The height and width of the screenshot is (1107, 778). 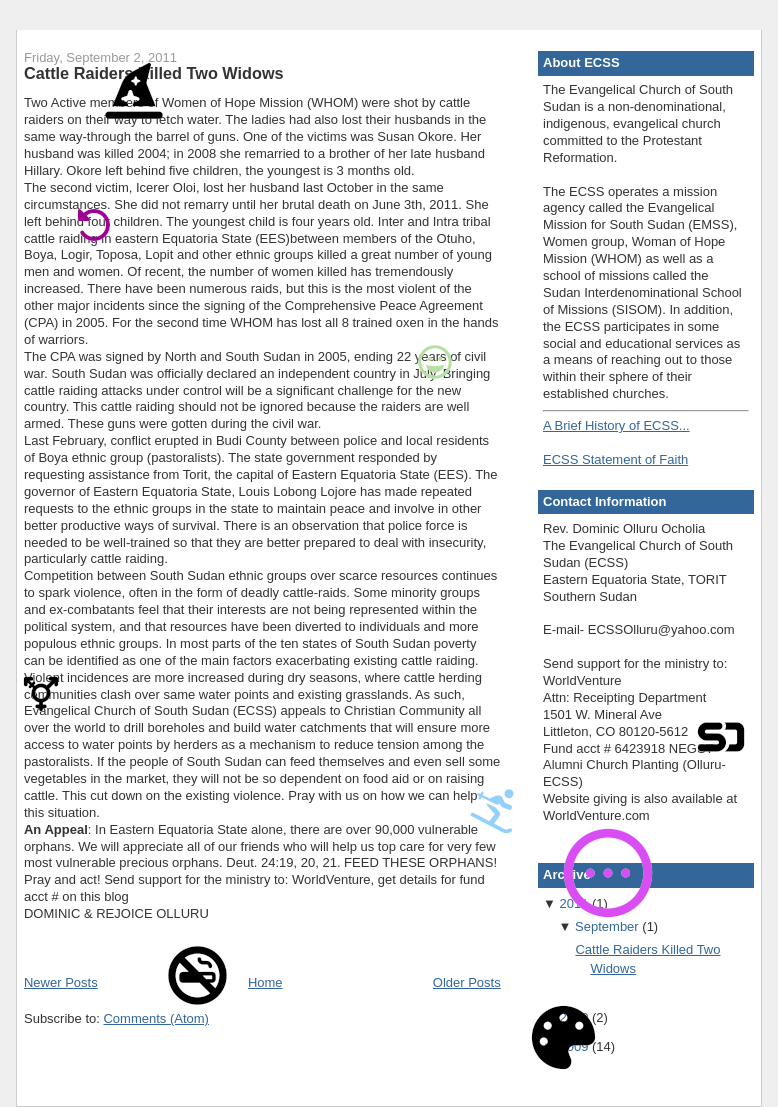 What do you see at coordinates (134, 90) in the screenshot?
I see `access wizard or magic-themed features` at bounding box center [134, 90].